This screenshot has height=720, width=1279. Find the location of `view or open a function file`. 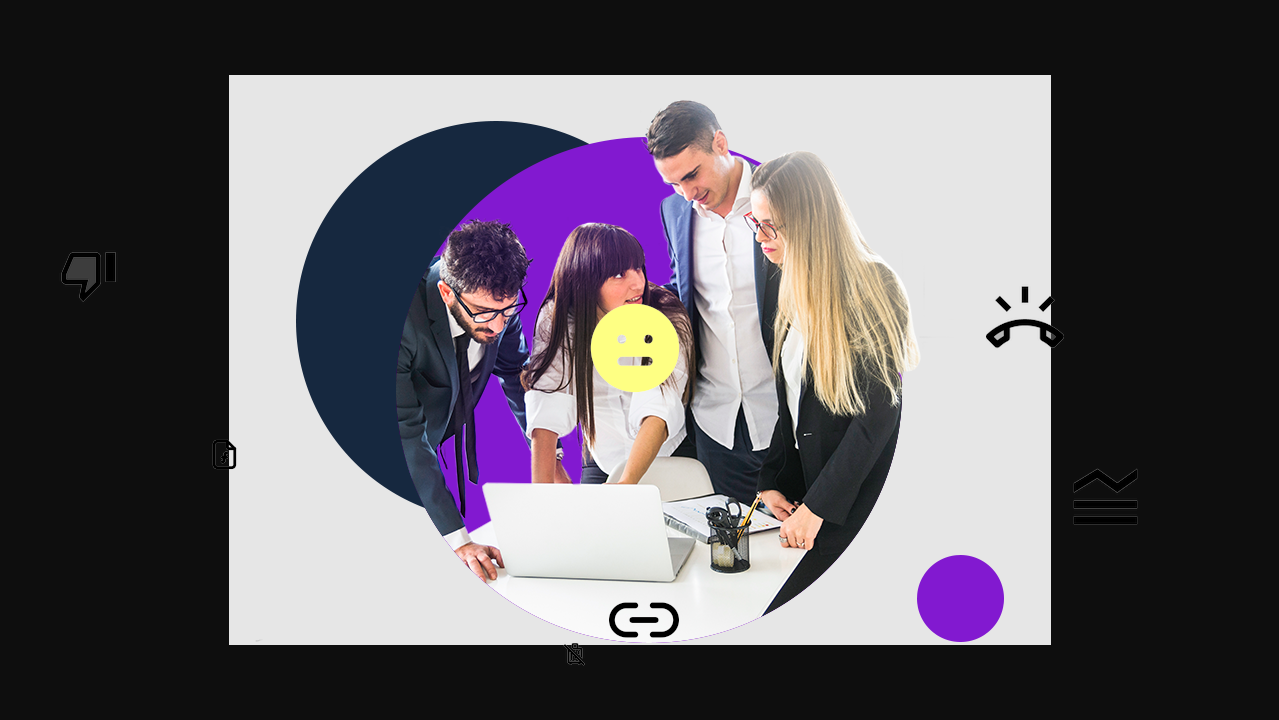

view or open a function file is located at coordinates (224, 454).